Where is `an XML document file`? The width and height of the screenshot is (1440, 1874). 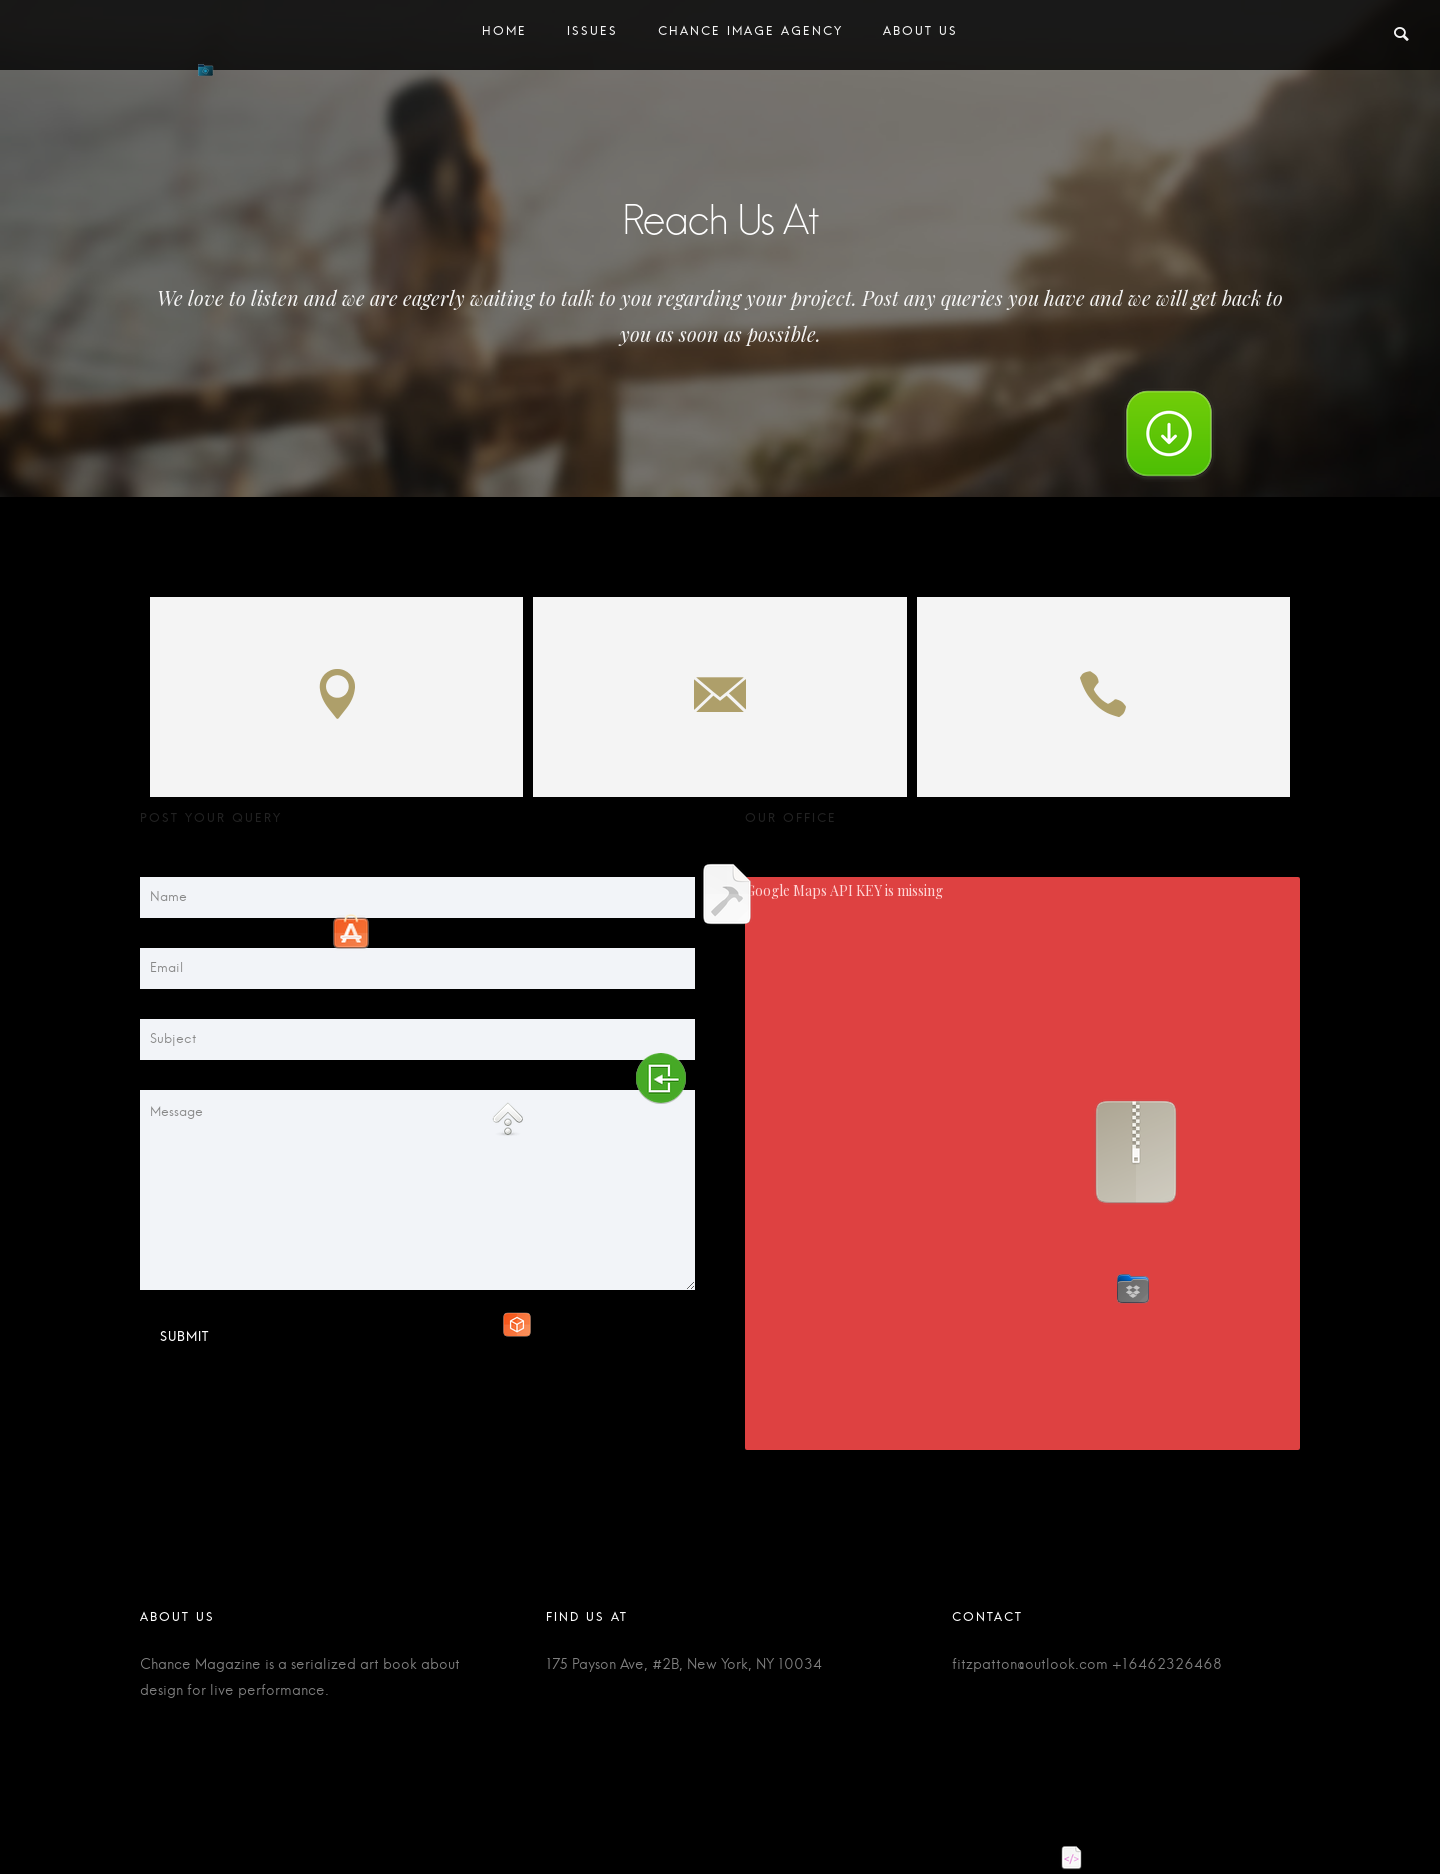 an XML document file is located at coordinates (1071, 1857).